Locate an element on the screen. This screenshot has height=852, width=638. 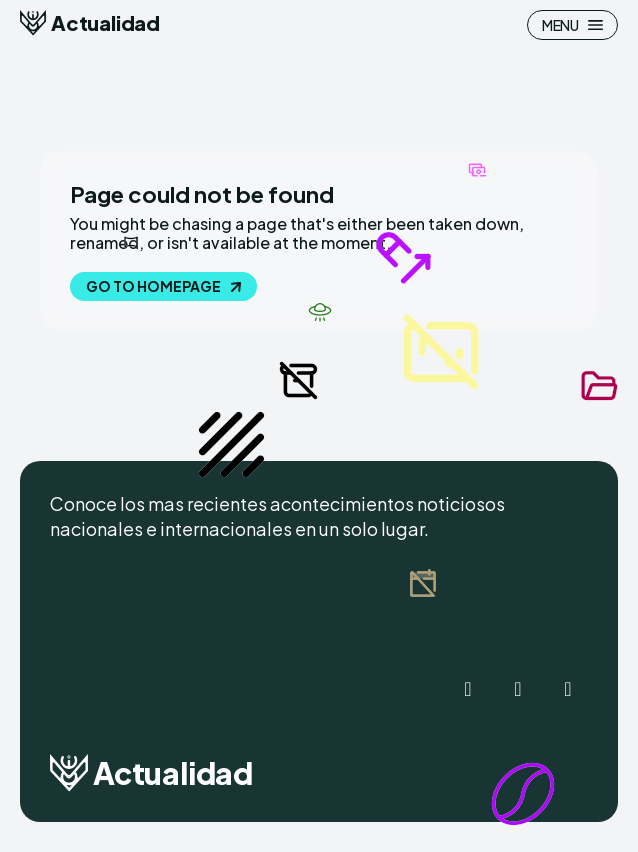
browse coffee-related content or settings is located at coordinates (523, 794).